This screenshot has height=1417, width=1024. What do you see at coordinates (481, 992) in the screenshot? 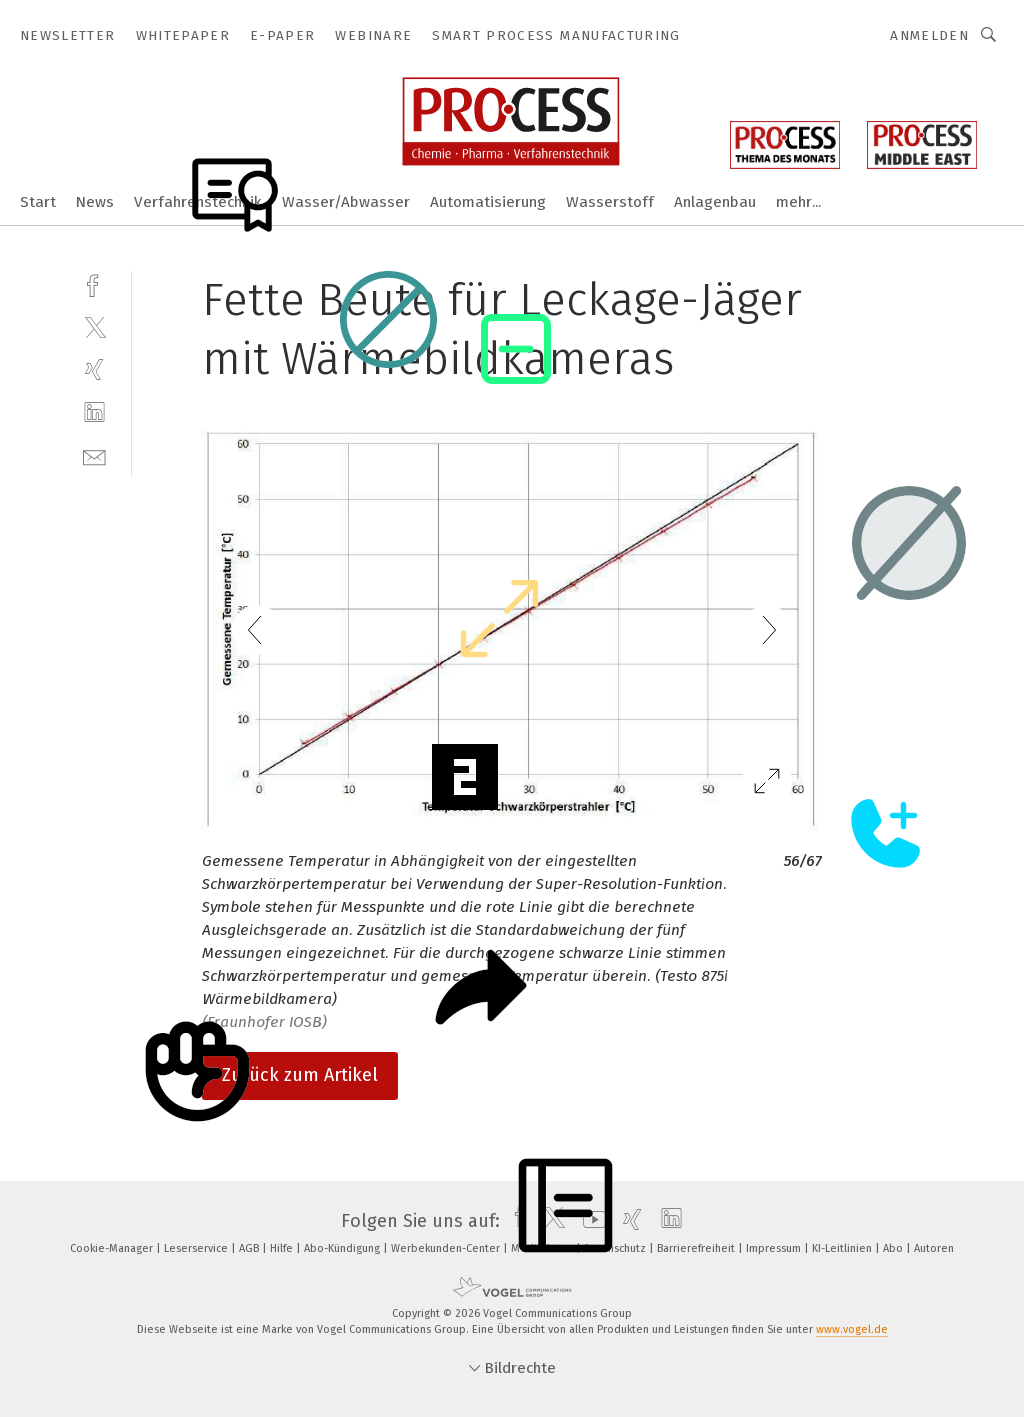
I see `share content with others` at bounding box center [481, 992].